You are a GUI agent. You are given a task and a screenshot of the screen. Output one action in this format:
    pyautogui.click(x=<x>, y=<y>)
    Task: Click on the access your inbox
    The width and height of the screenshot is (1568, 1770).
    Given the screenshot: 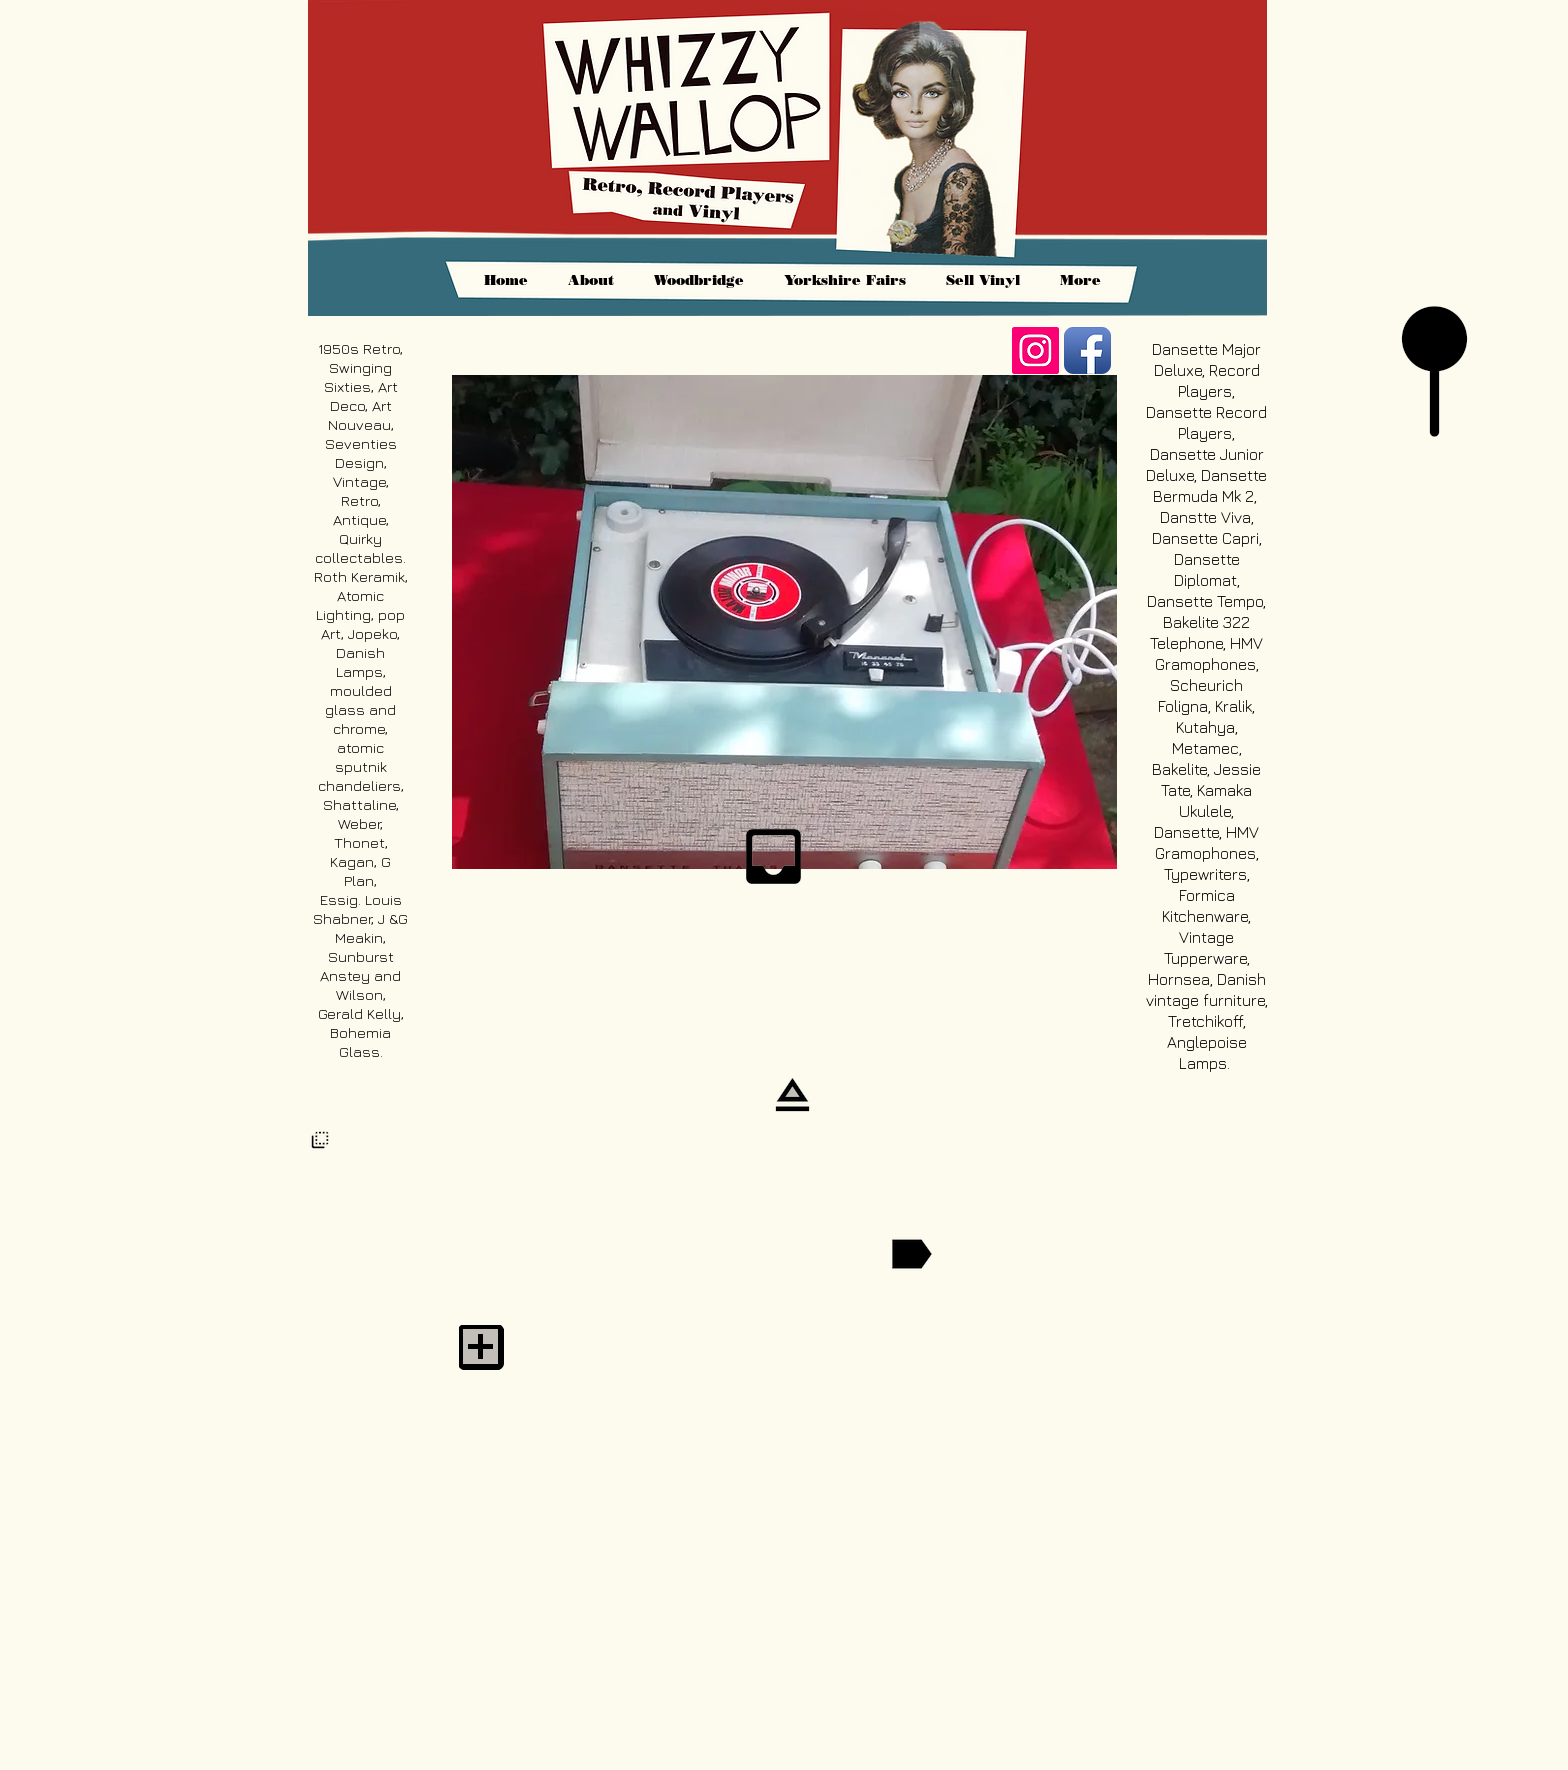 What is the action you would take?
    pyautogui.click(x=773, y=856)
    